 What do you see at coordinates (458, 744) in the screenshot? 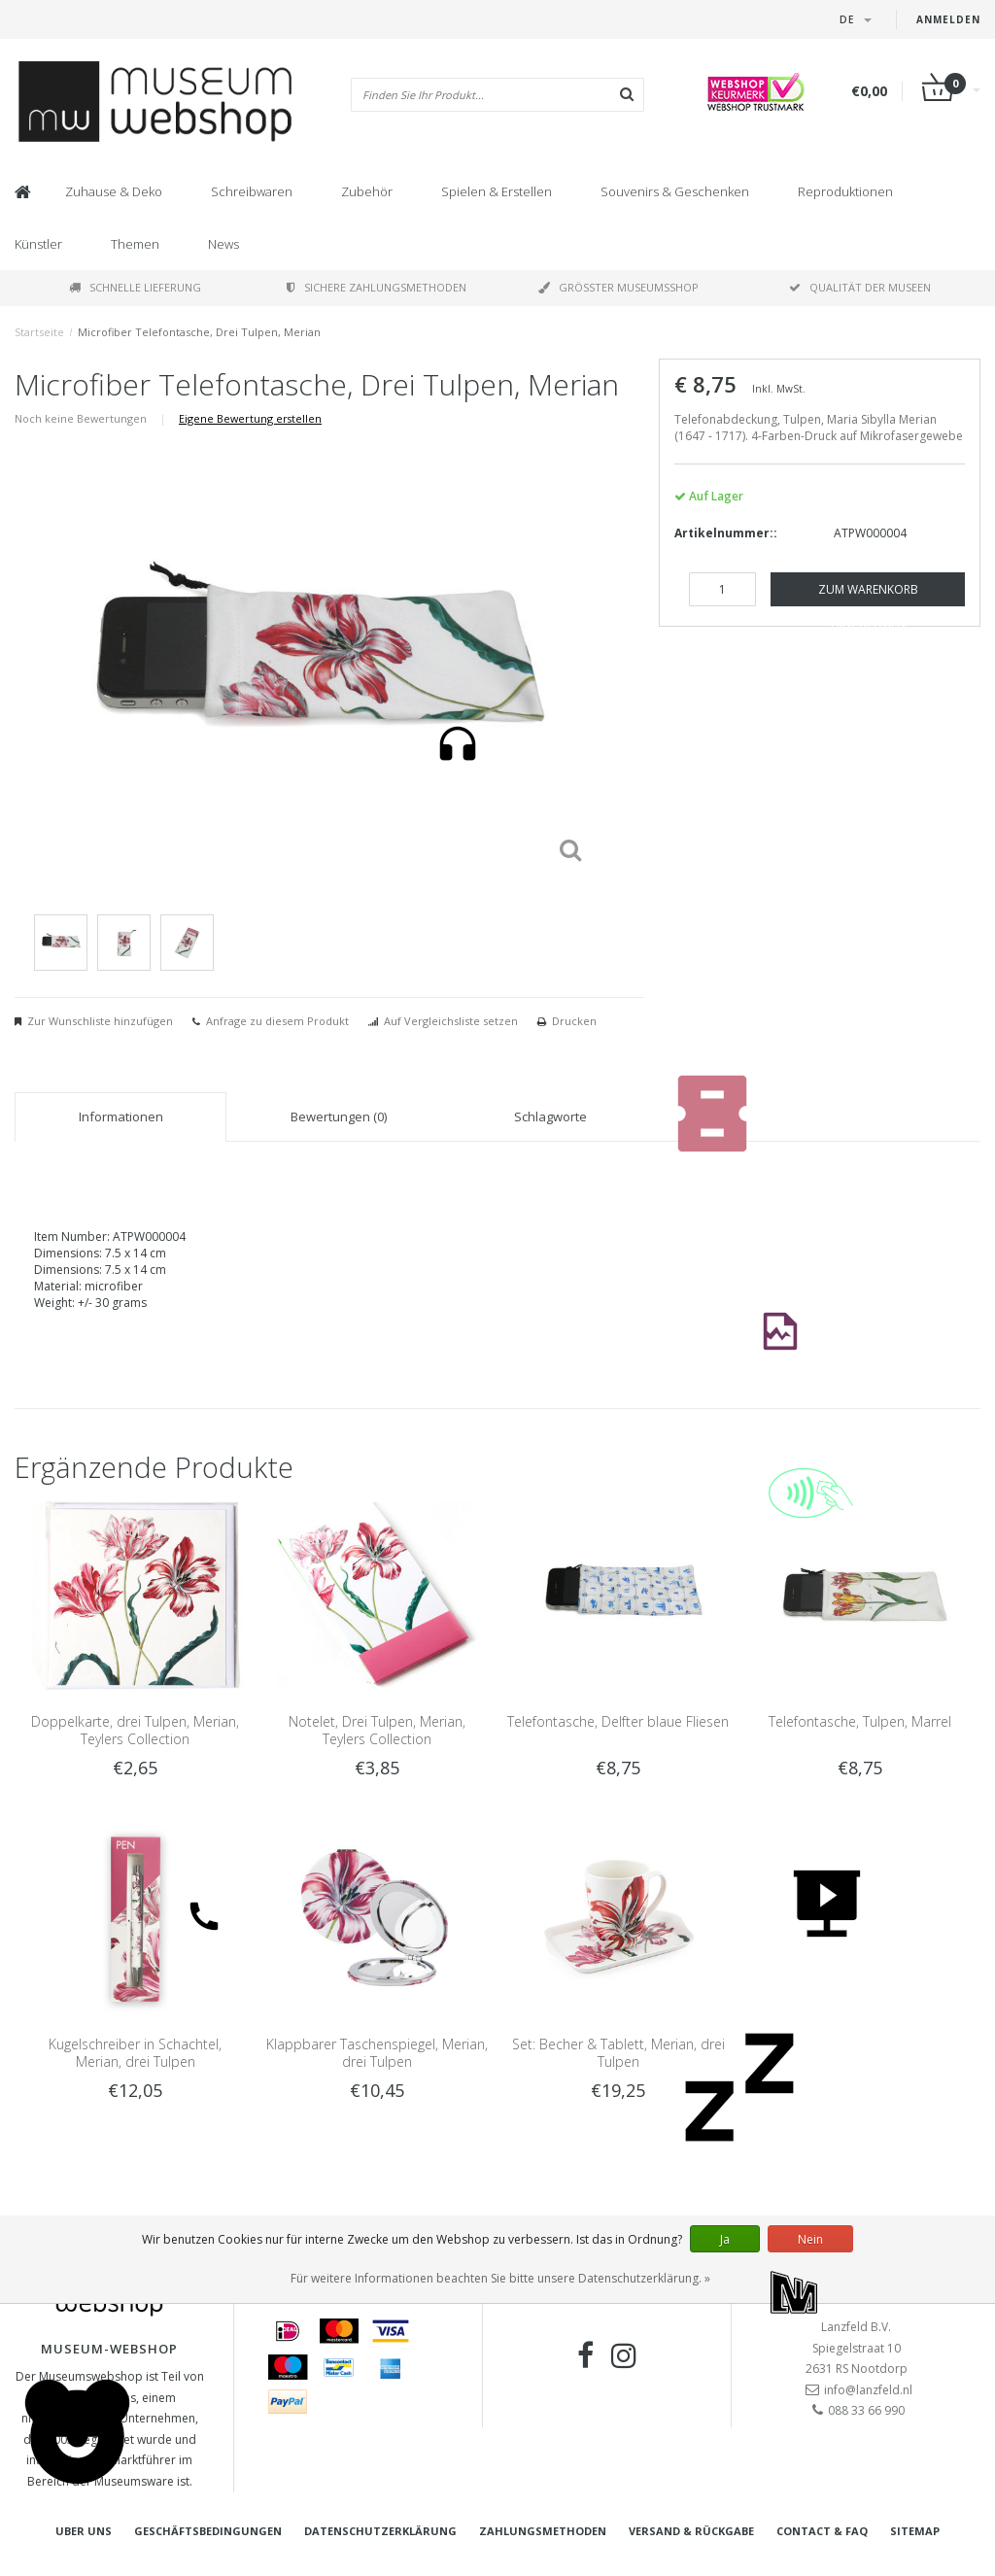
I see `access audio or music playback` at bounding box center [458, 744].